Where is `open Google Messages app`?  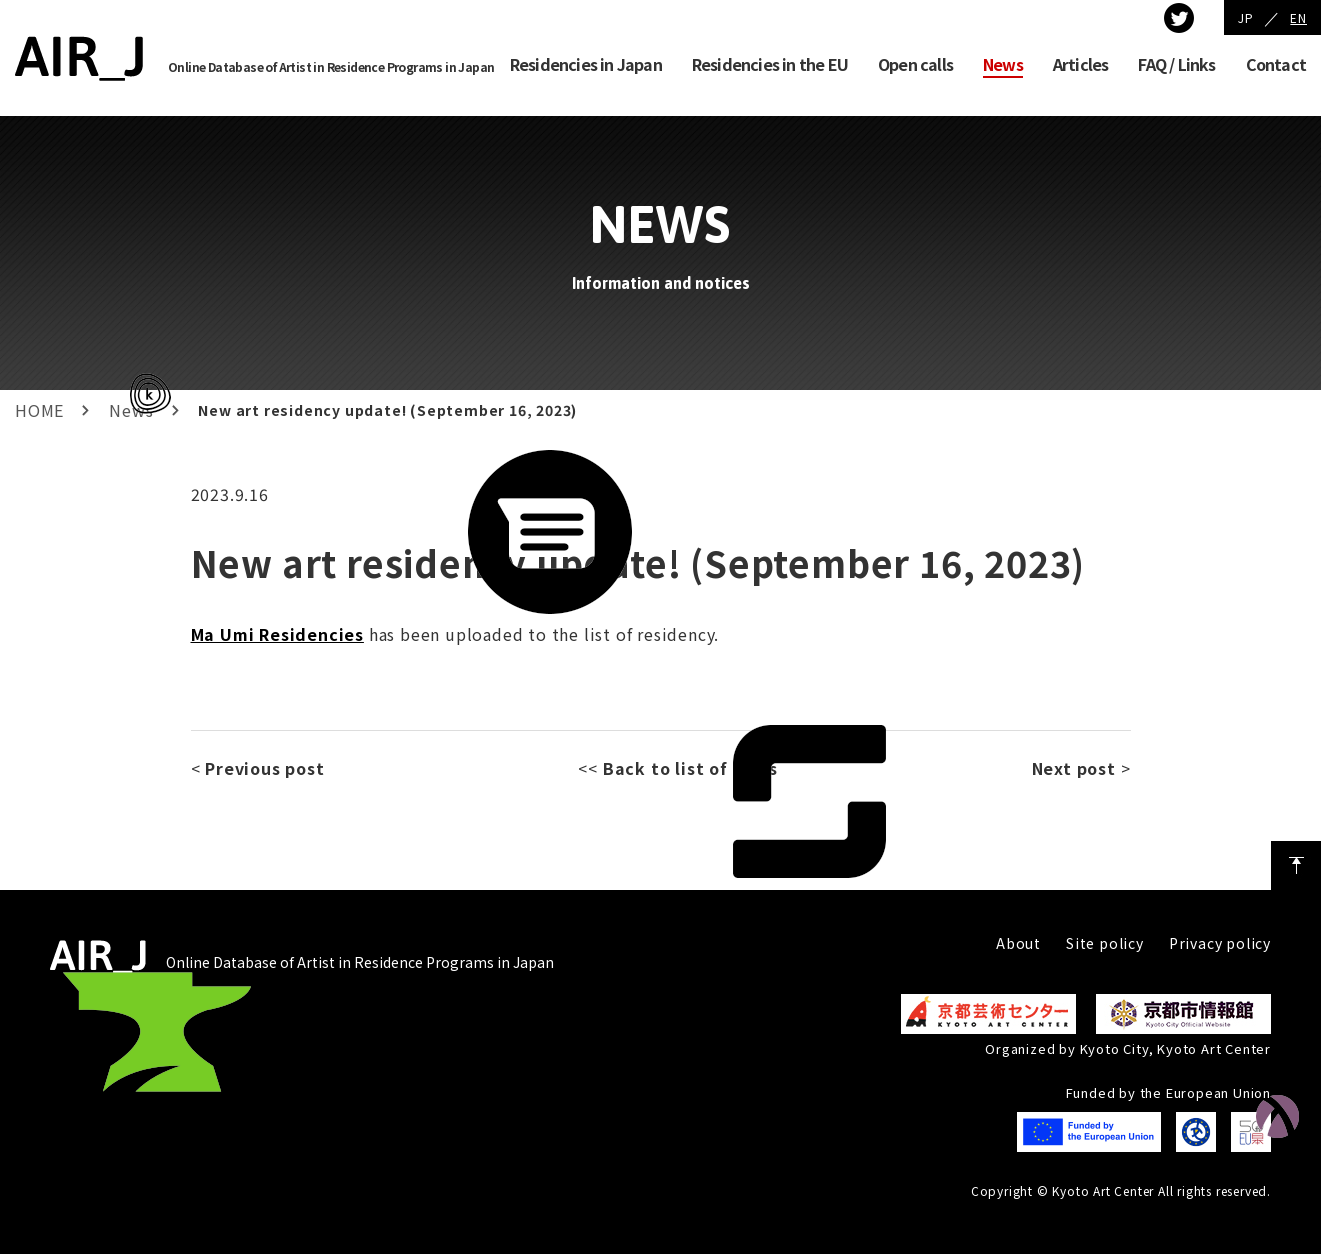 open Google Messages app is located at coordinates (550, 532).